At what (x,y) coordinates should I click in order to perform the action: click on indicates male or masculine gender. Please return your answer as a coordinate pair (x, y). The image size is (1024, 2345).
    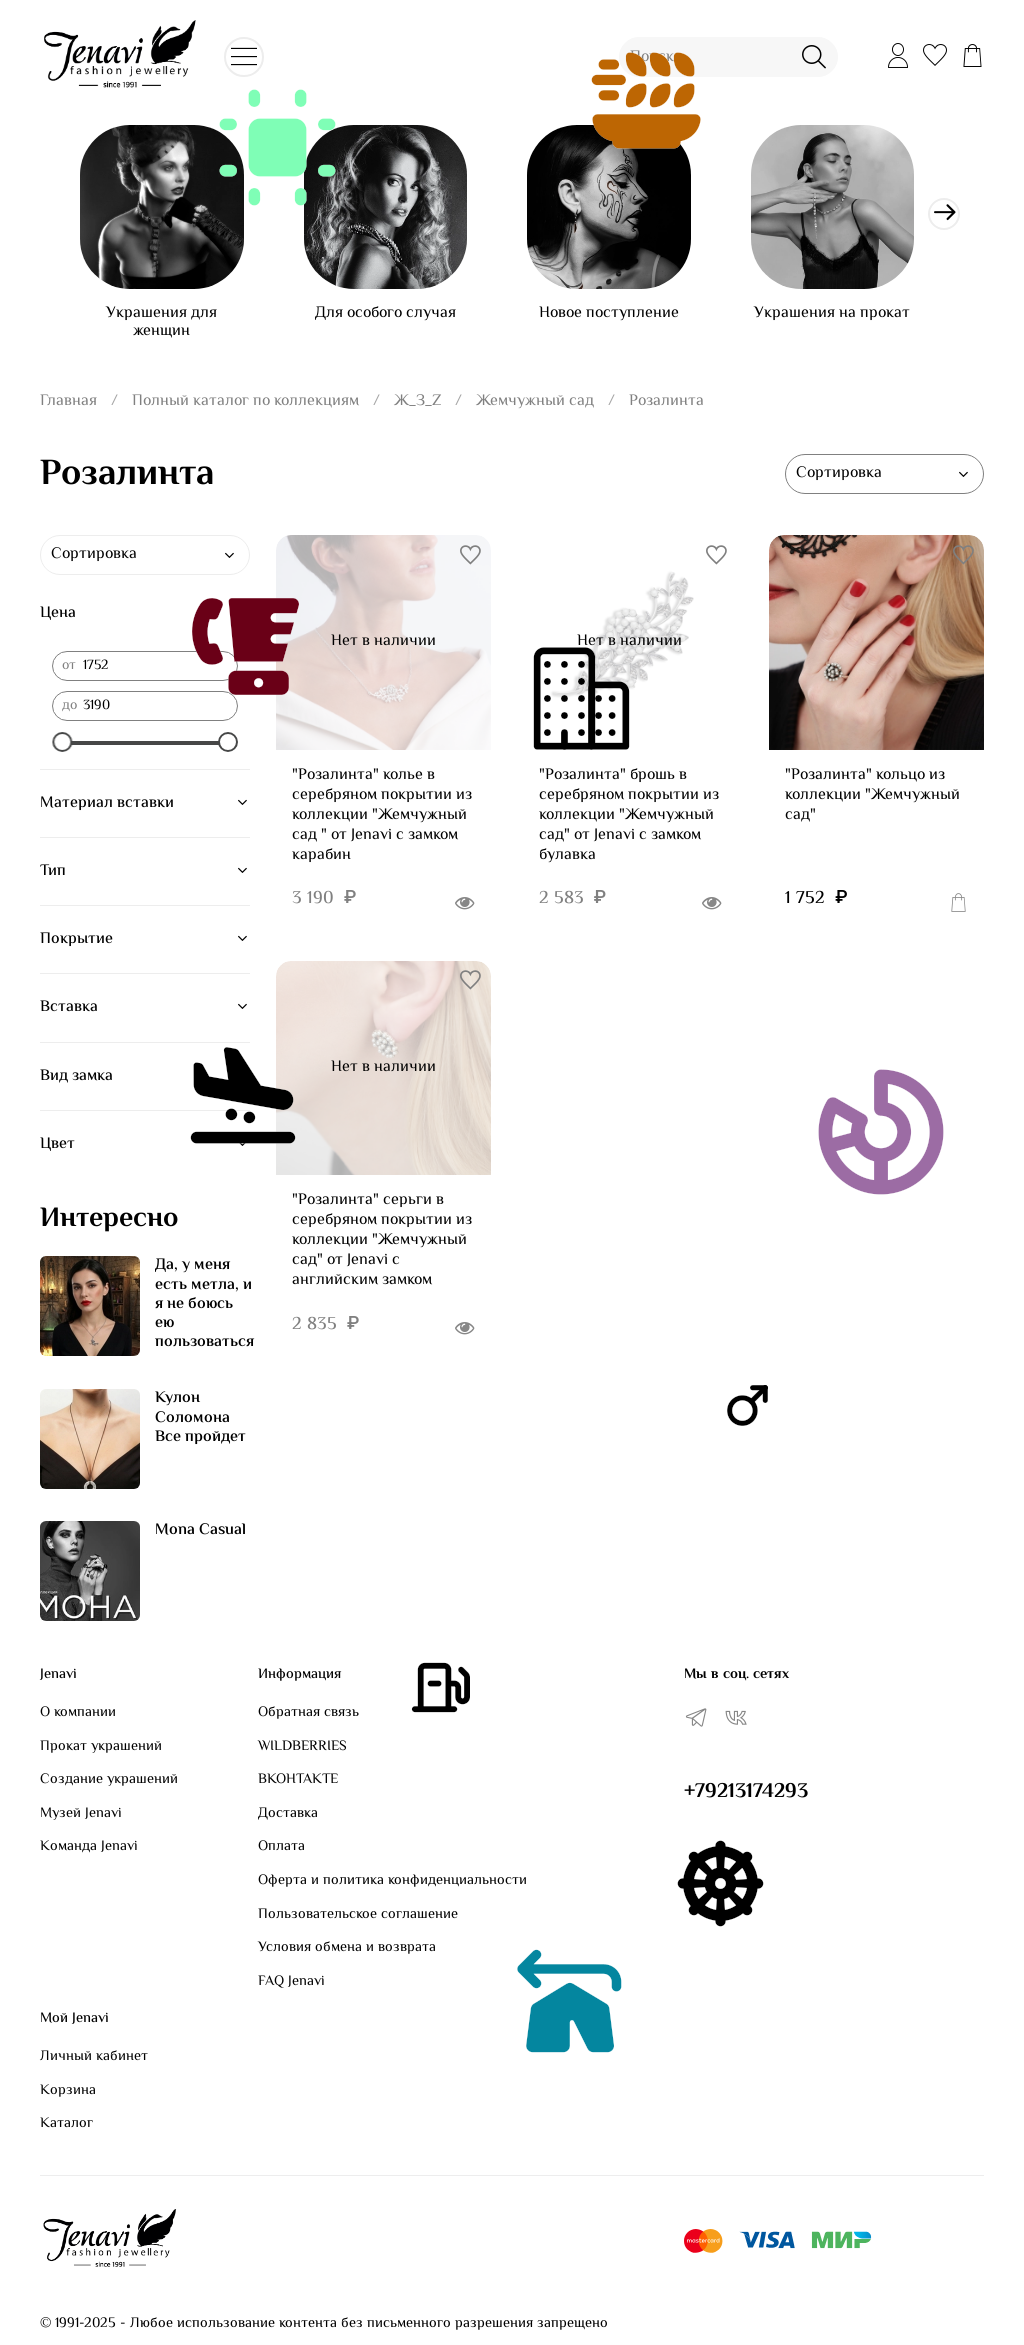
    Looking at the image, I should click on (747, 1405).